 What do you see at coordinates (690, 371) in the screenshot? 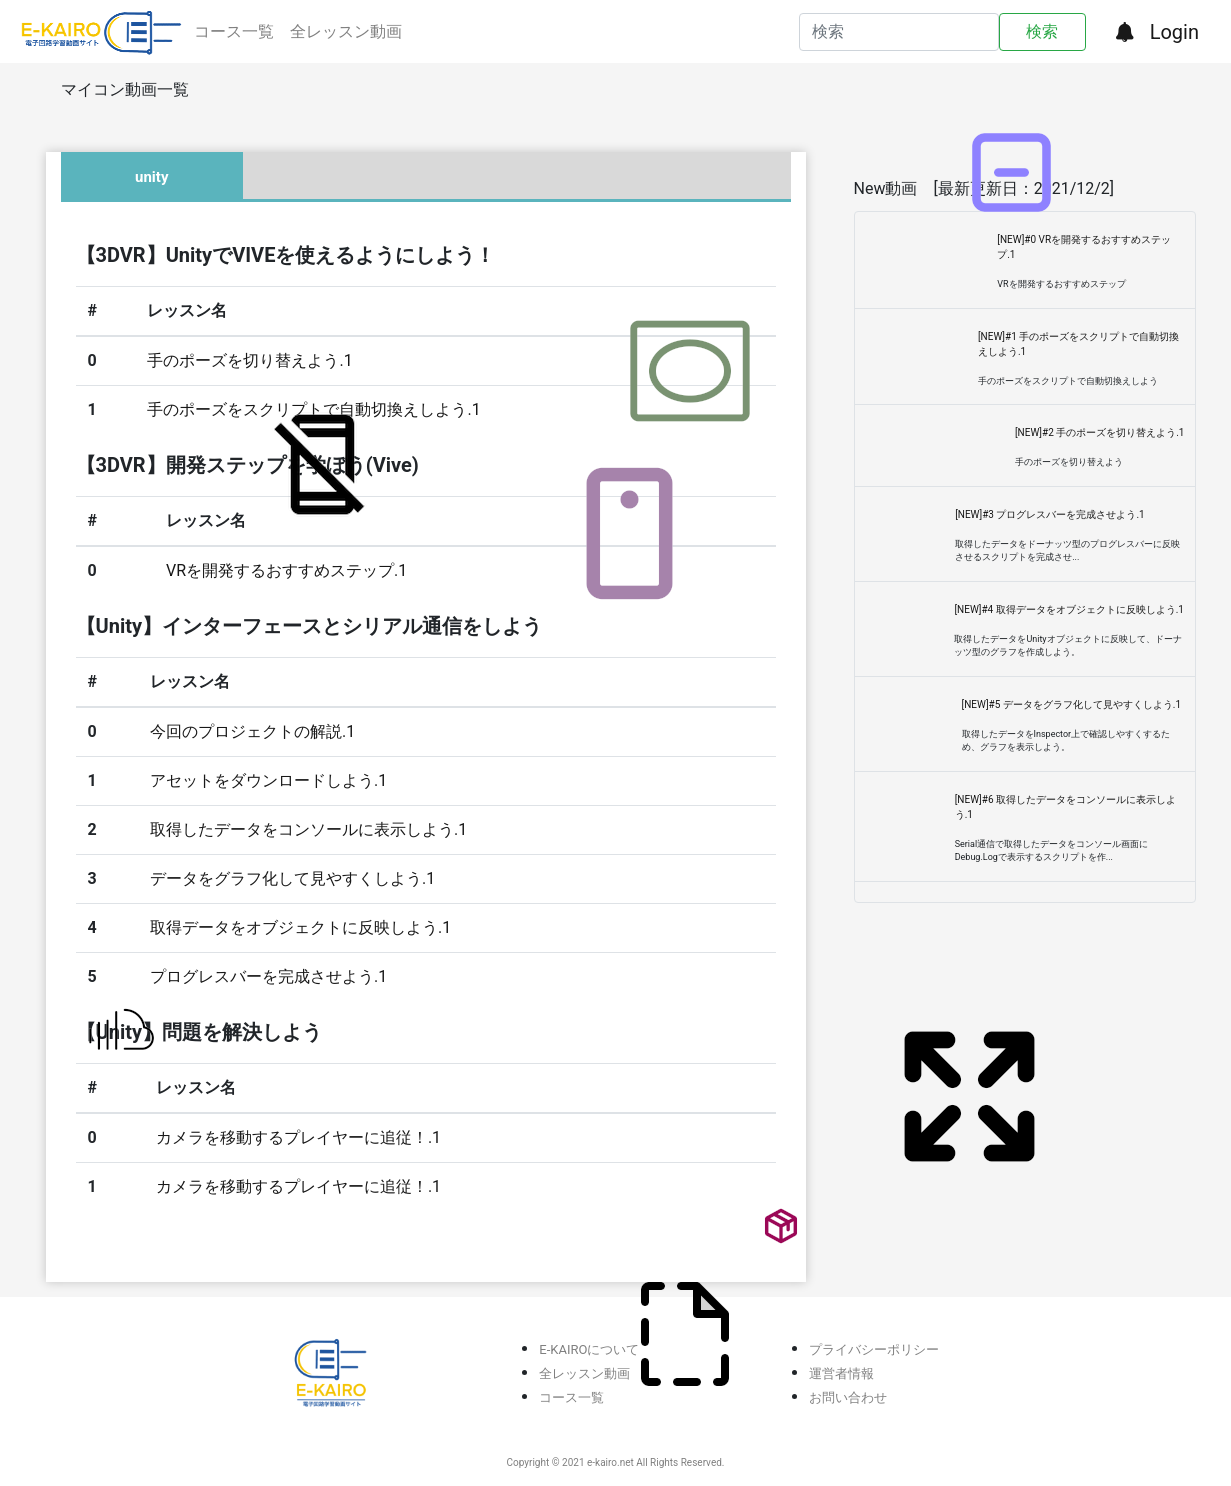
I see `apply vignette effect to photo` at bounding box center [690, 371].